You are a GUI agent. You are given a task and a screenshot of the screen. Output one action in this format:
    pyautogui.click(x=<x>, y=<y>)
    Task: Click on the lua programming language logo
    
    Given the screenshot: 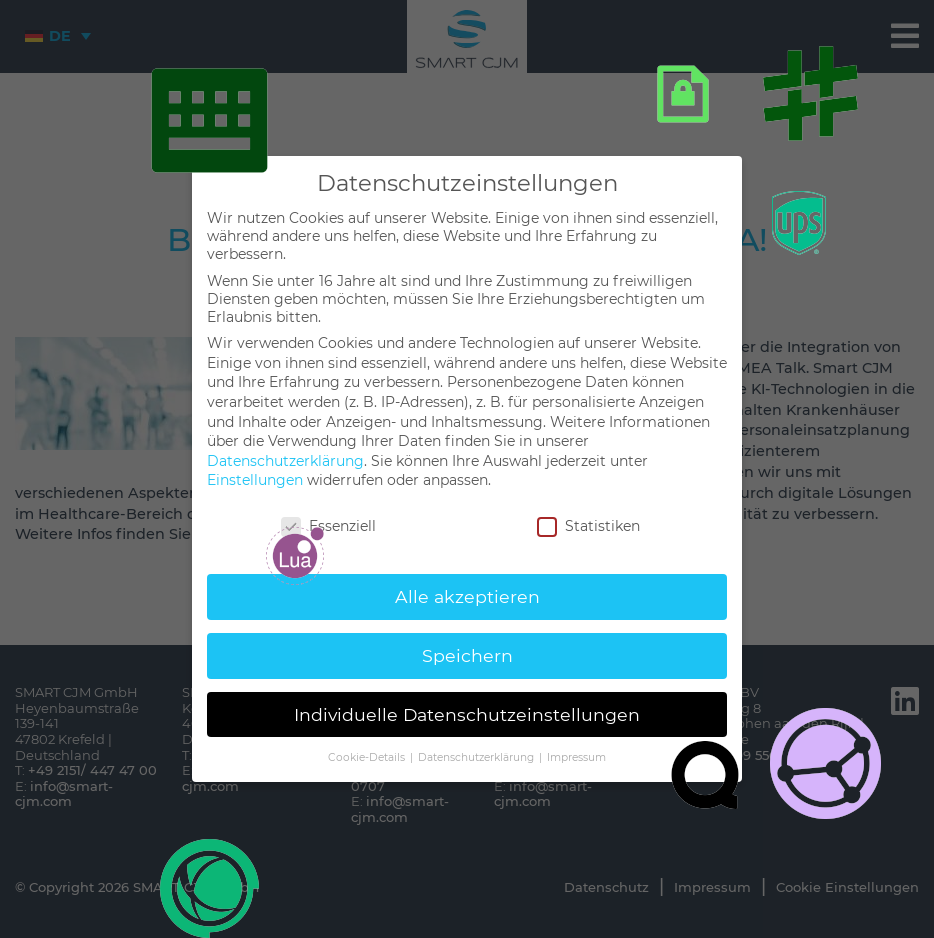 What is the action you would take?
    pyautogui.click(x=295, y=556)
    